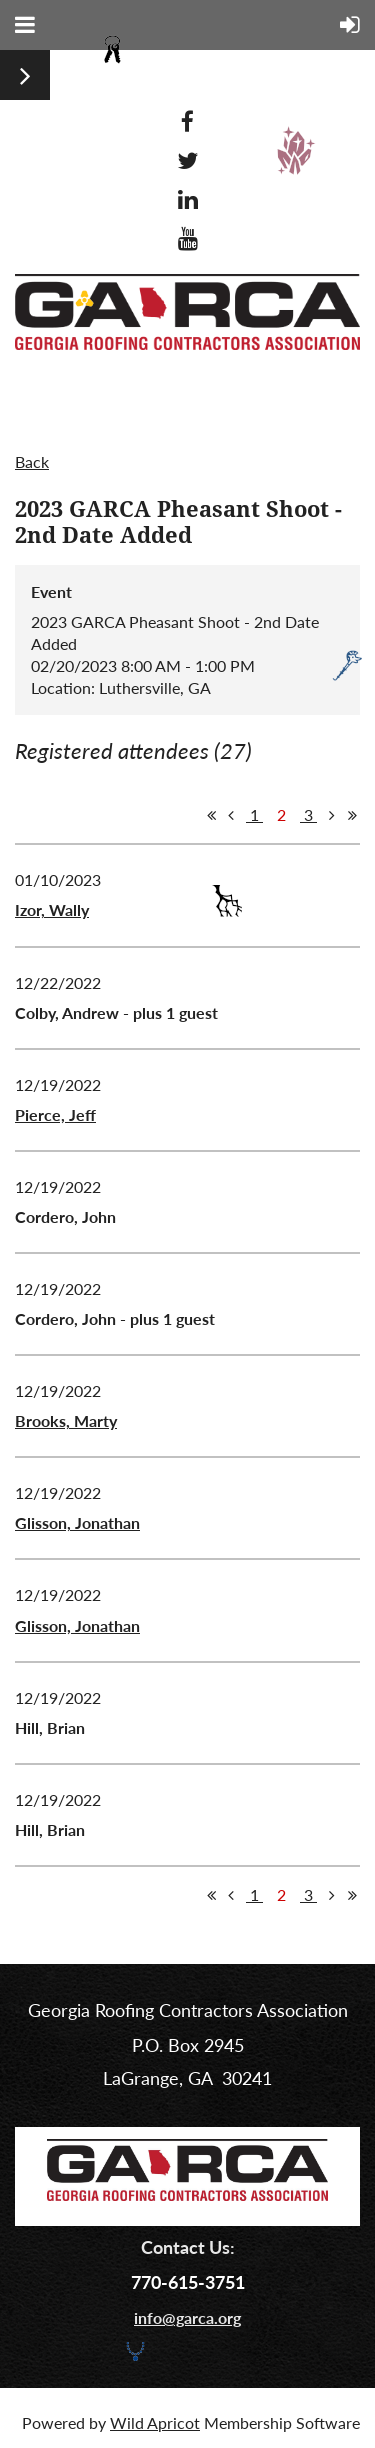  Describe the element at coordinates (296, 150) in the screenshot. I see `view collected minerals or crystals` at that location.